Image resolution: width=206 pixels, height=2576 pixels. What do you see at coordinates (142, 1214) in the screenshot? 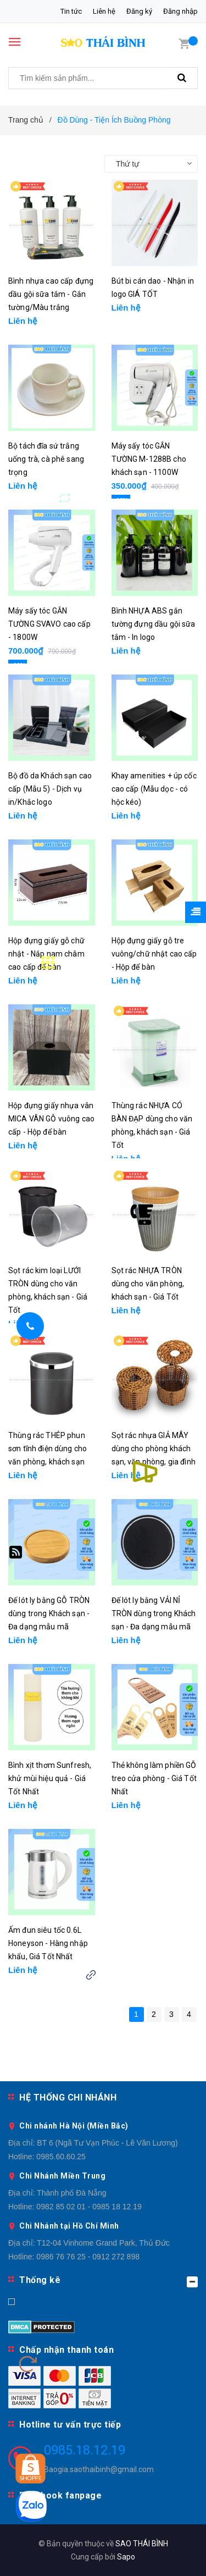
I see `a whimsical easter egg or joke icon` at bounding box center [142, 1214].